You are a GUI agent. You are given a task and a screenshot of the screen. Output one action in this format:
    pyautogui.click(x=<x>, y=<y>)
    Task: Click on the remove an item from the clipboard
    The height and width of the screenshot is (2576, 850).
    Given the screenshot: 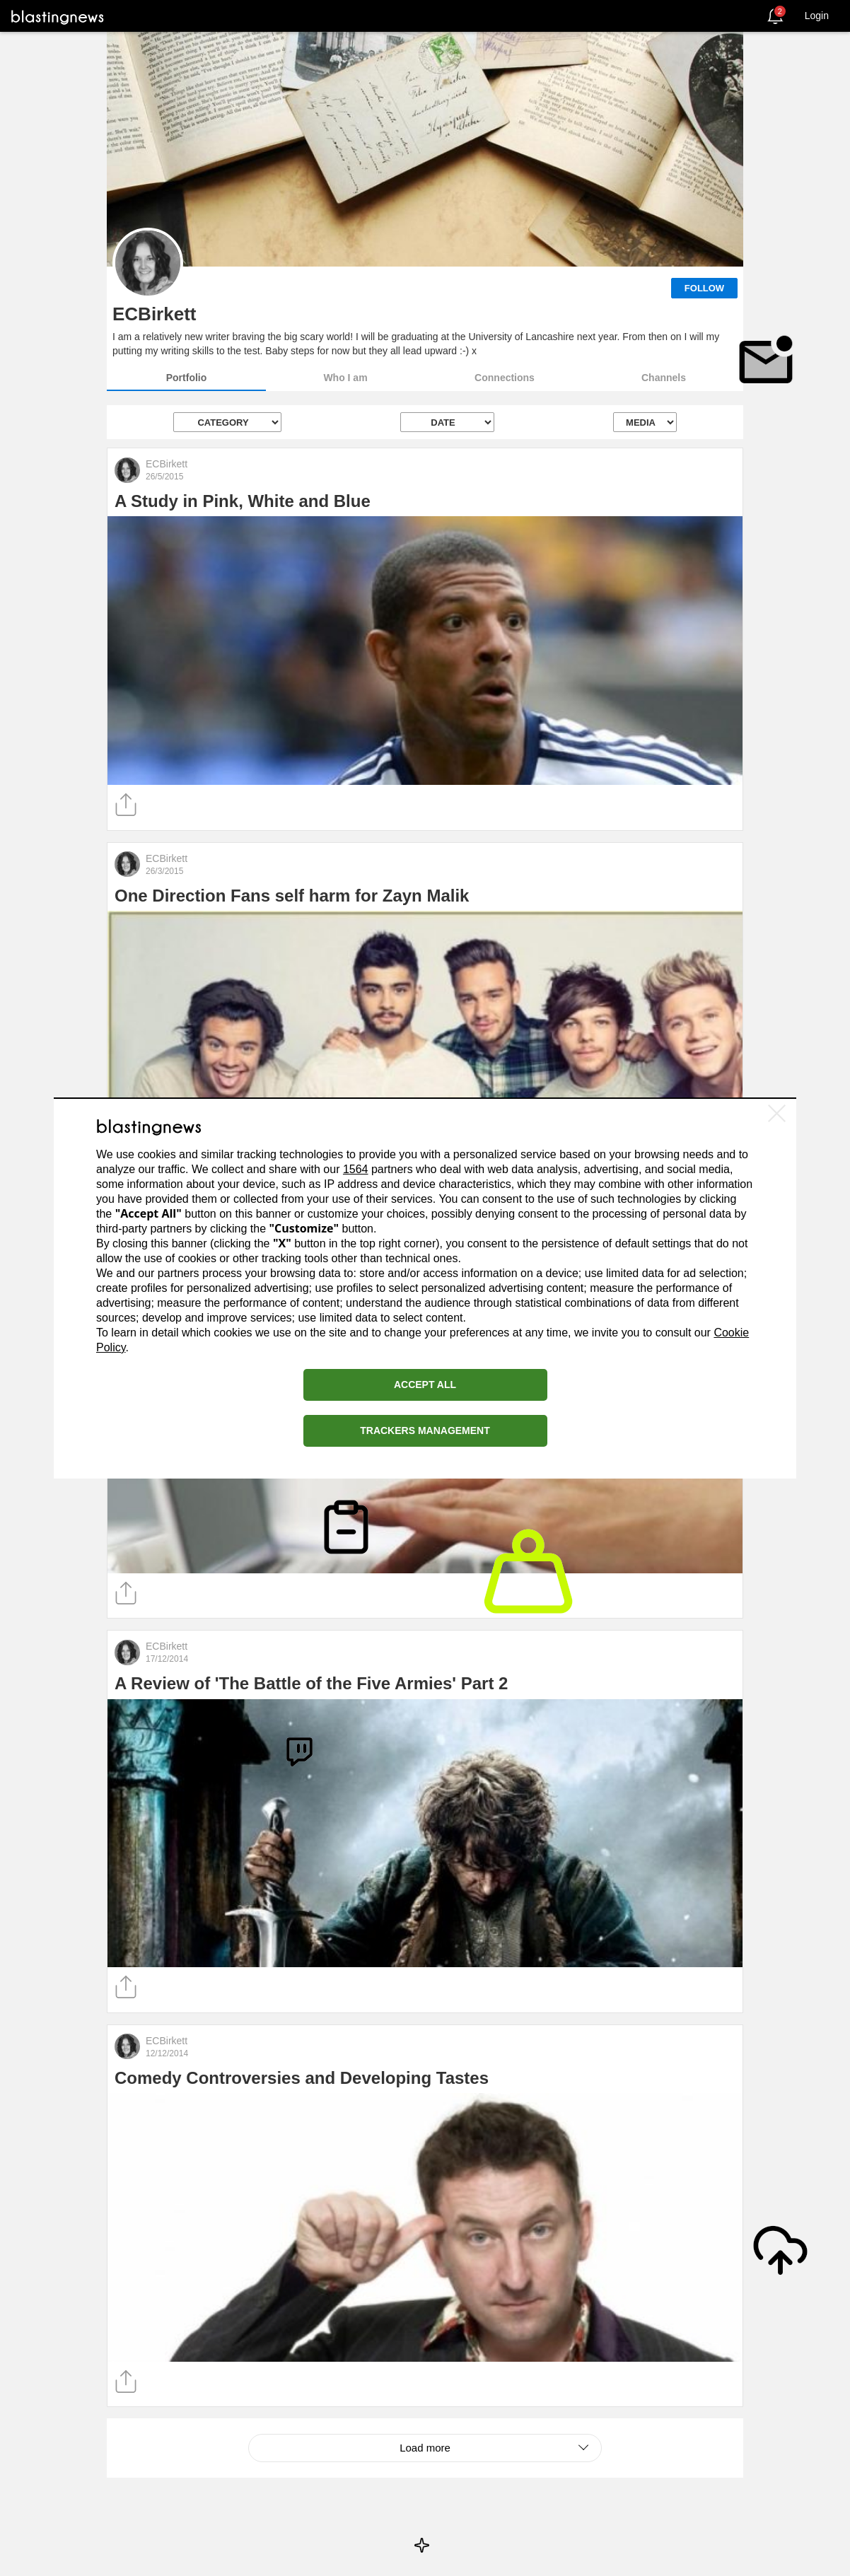 What is the action you would take?
    pyautogui.click(x=346, y=1527)
    